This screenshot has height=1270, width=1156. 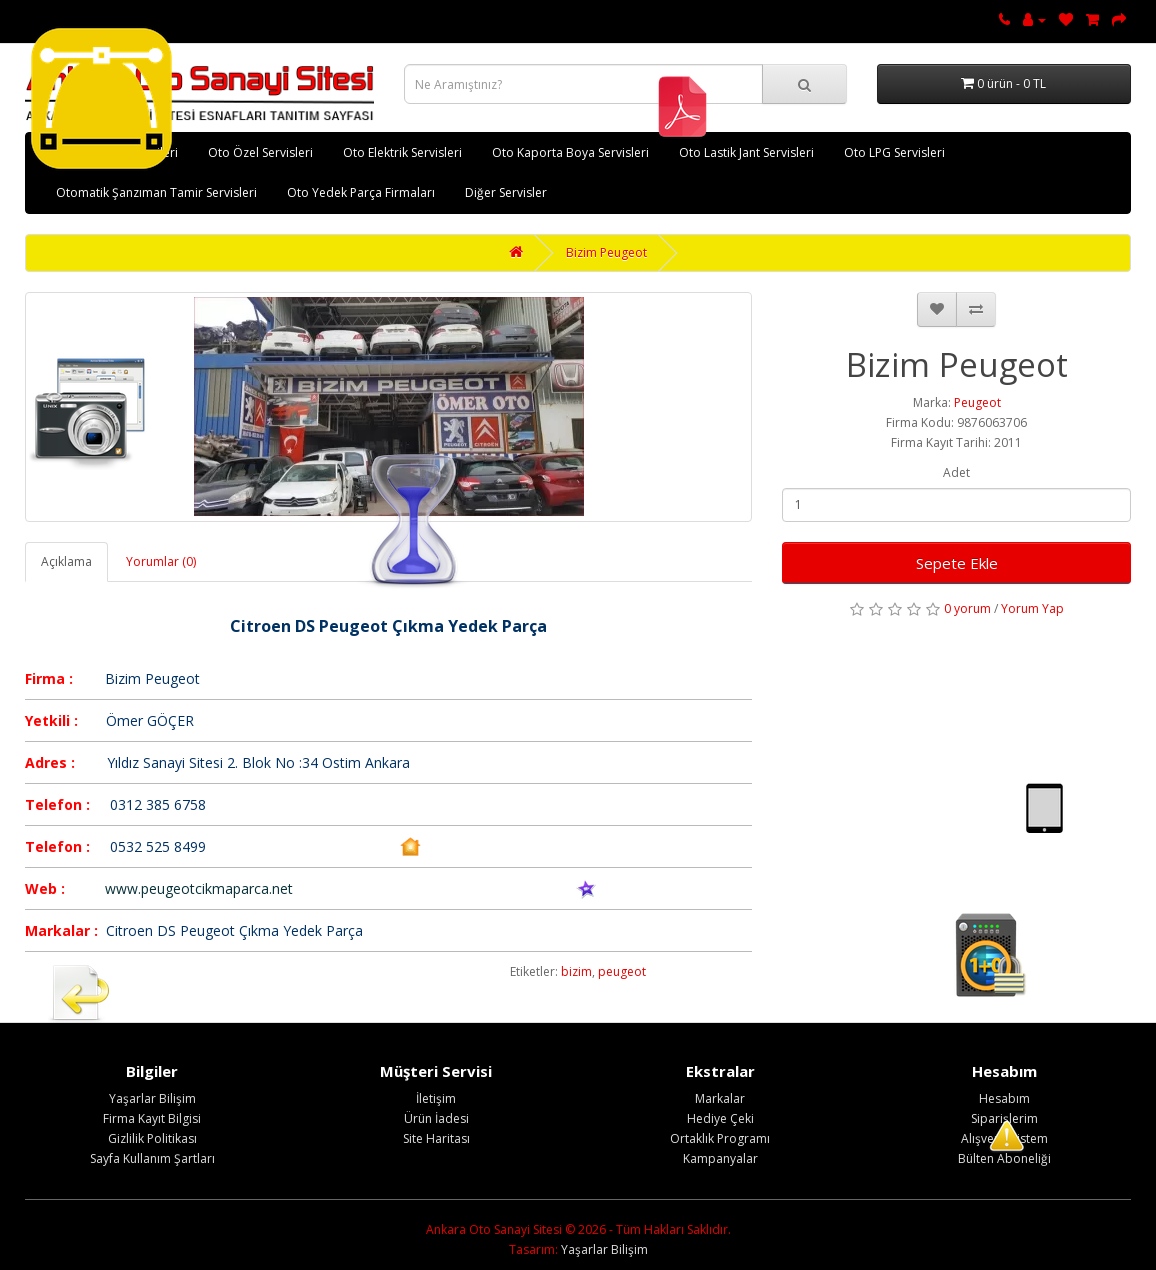 I want to click on revert document to previous version, so click(x=78, y=992).